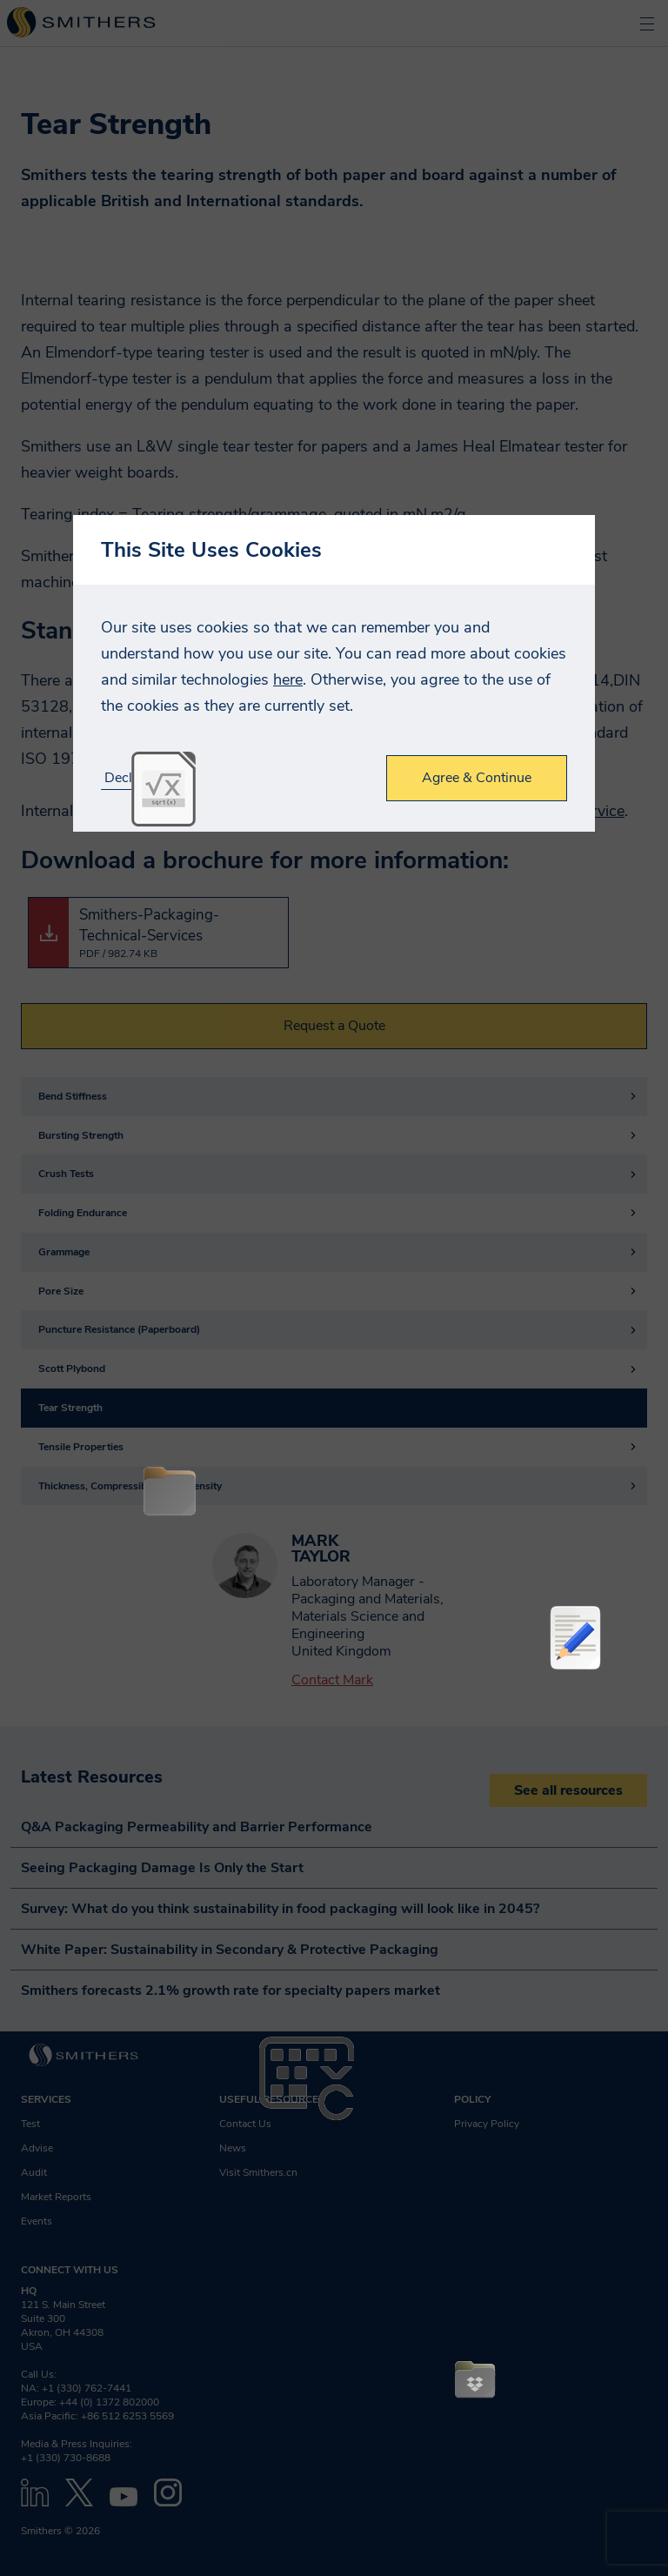  Describe the element at coordinates (475, 2379) in the screenshot. I see `open dropbox folder` at that location.